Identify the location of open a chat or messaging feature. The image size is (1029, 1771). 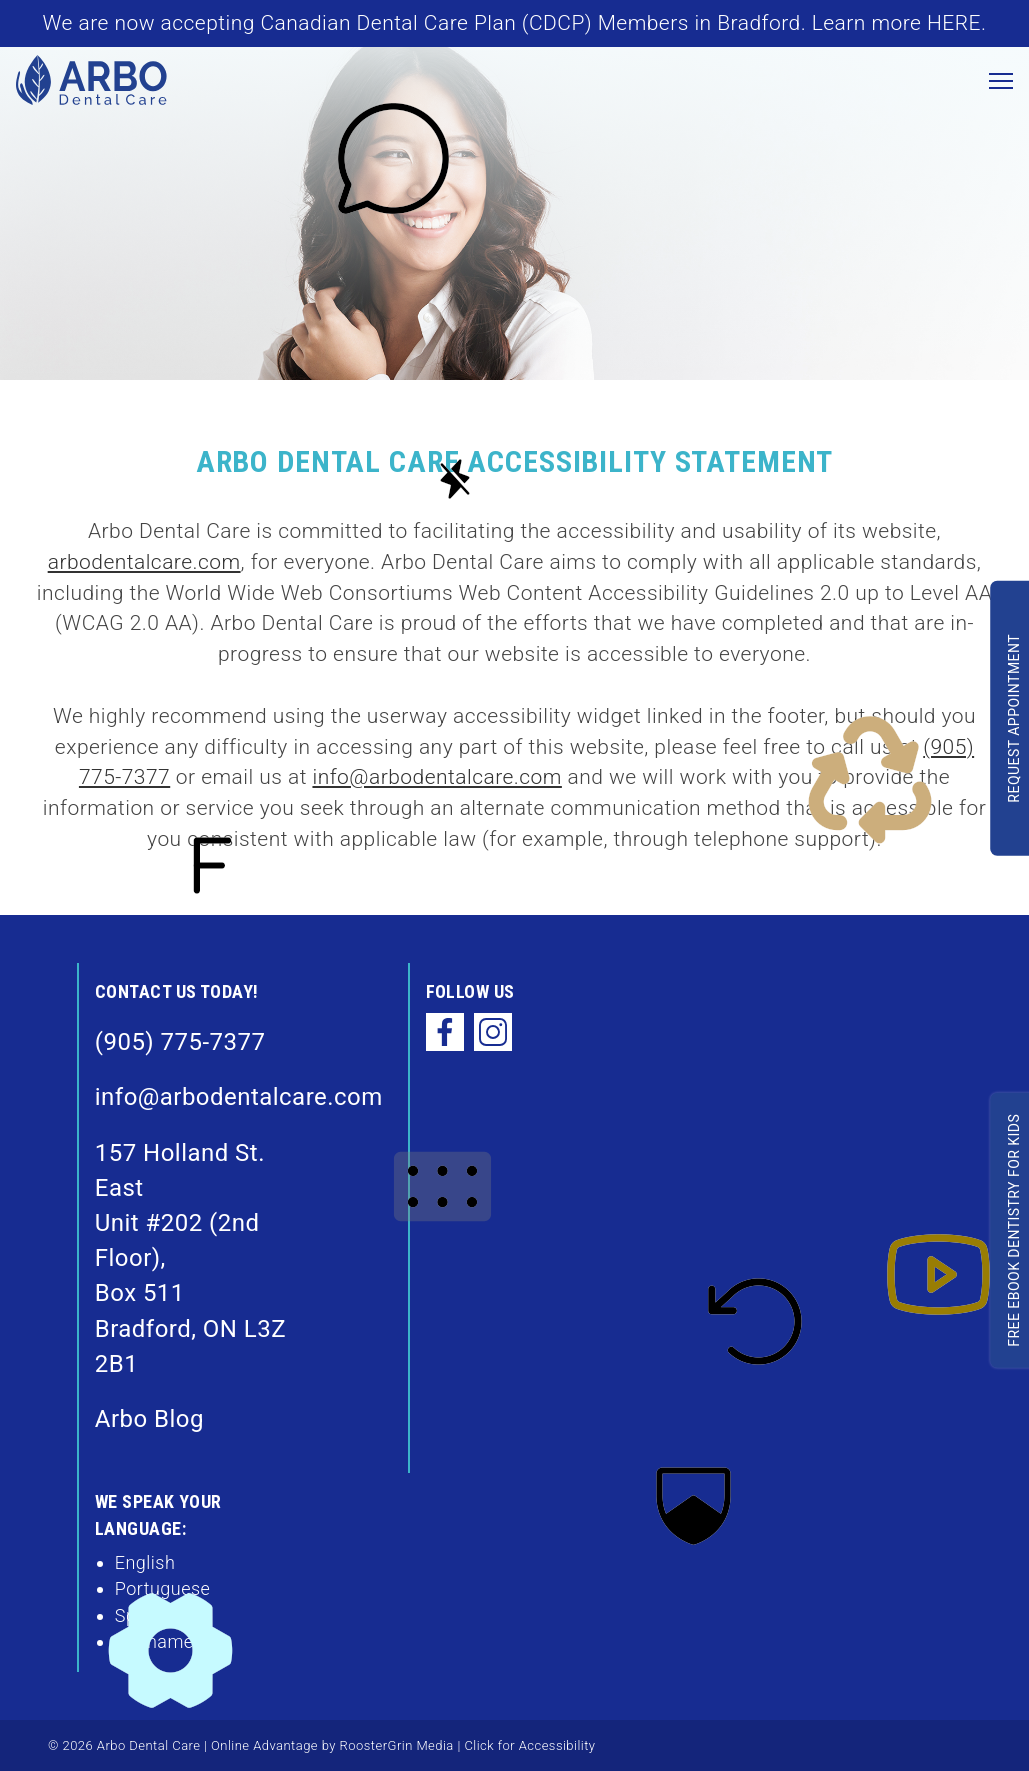
(393, 158).